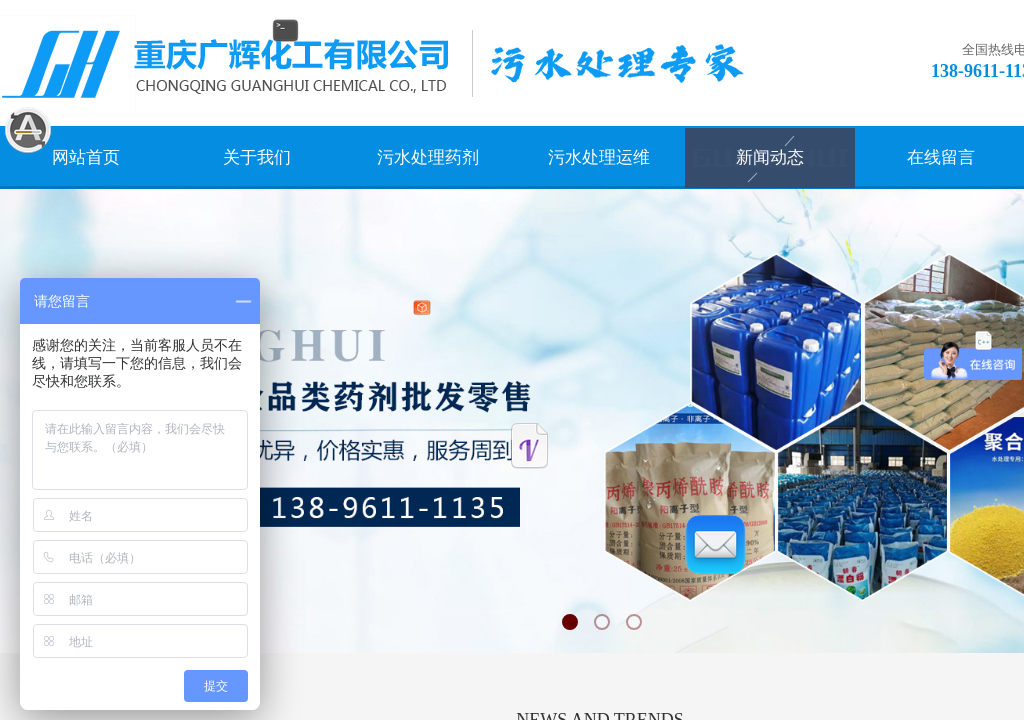 The height and width of the screenshot is (720, 1024). I want to click on open the terminal application, so click(285, 30).